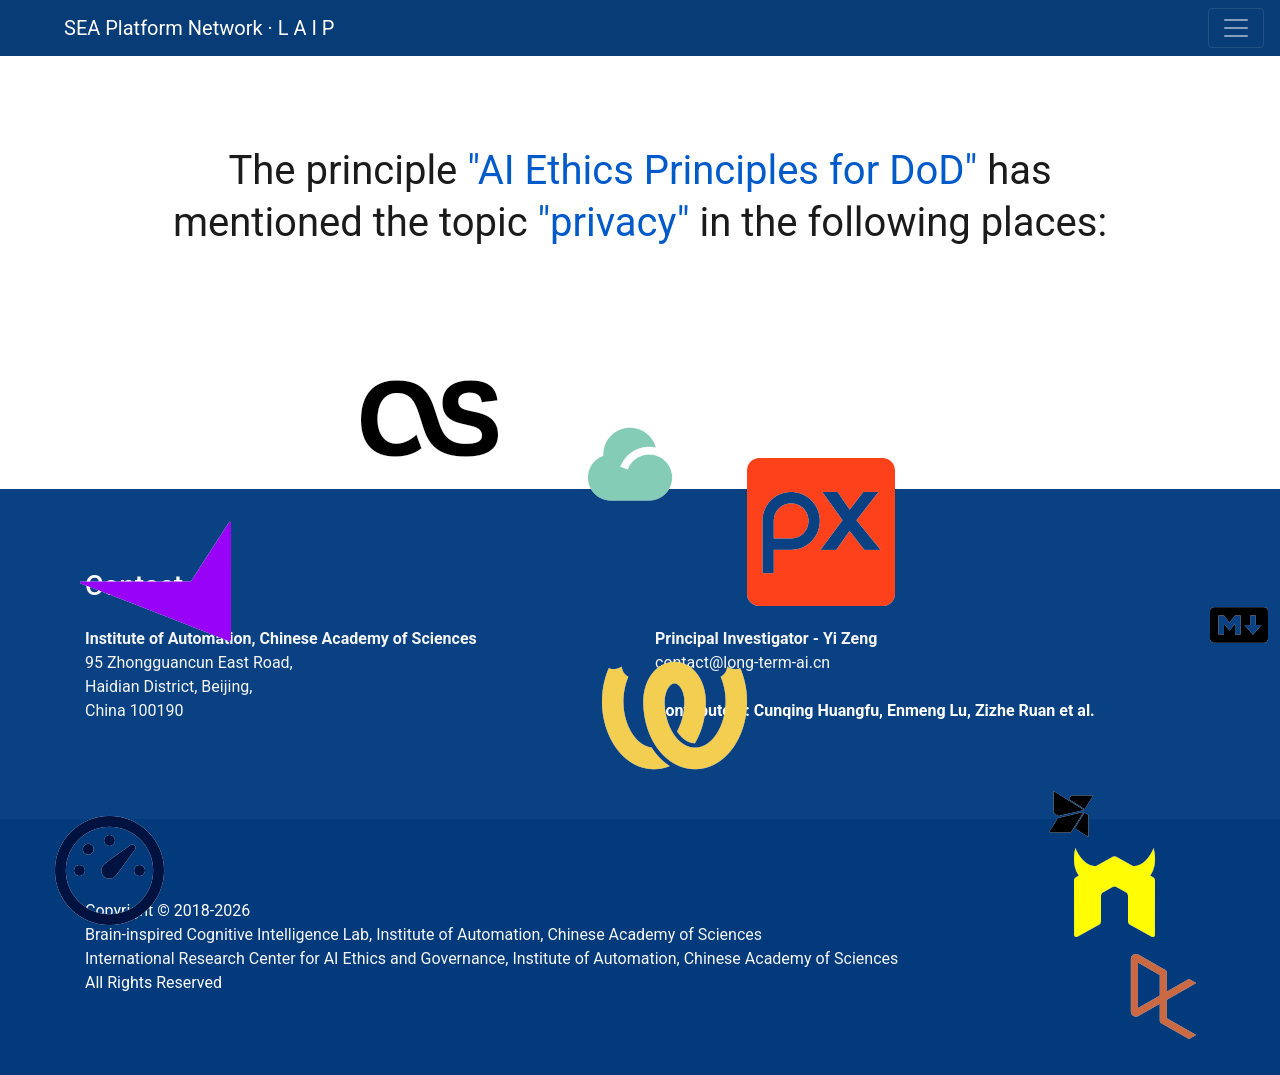 This screenshot has width=1280, height=1075. What do you see at coordinates (109, 870) in the screenshot?
I see `access the dashboard` at bounding box center [109, 870].